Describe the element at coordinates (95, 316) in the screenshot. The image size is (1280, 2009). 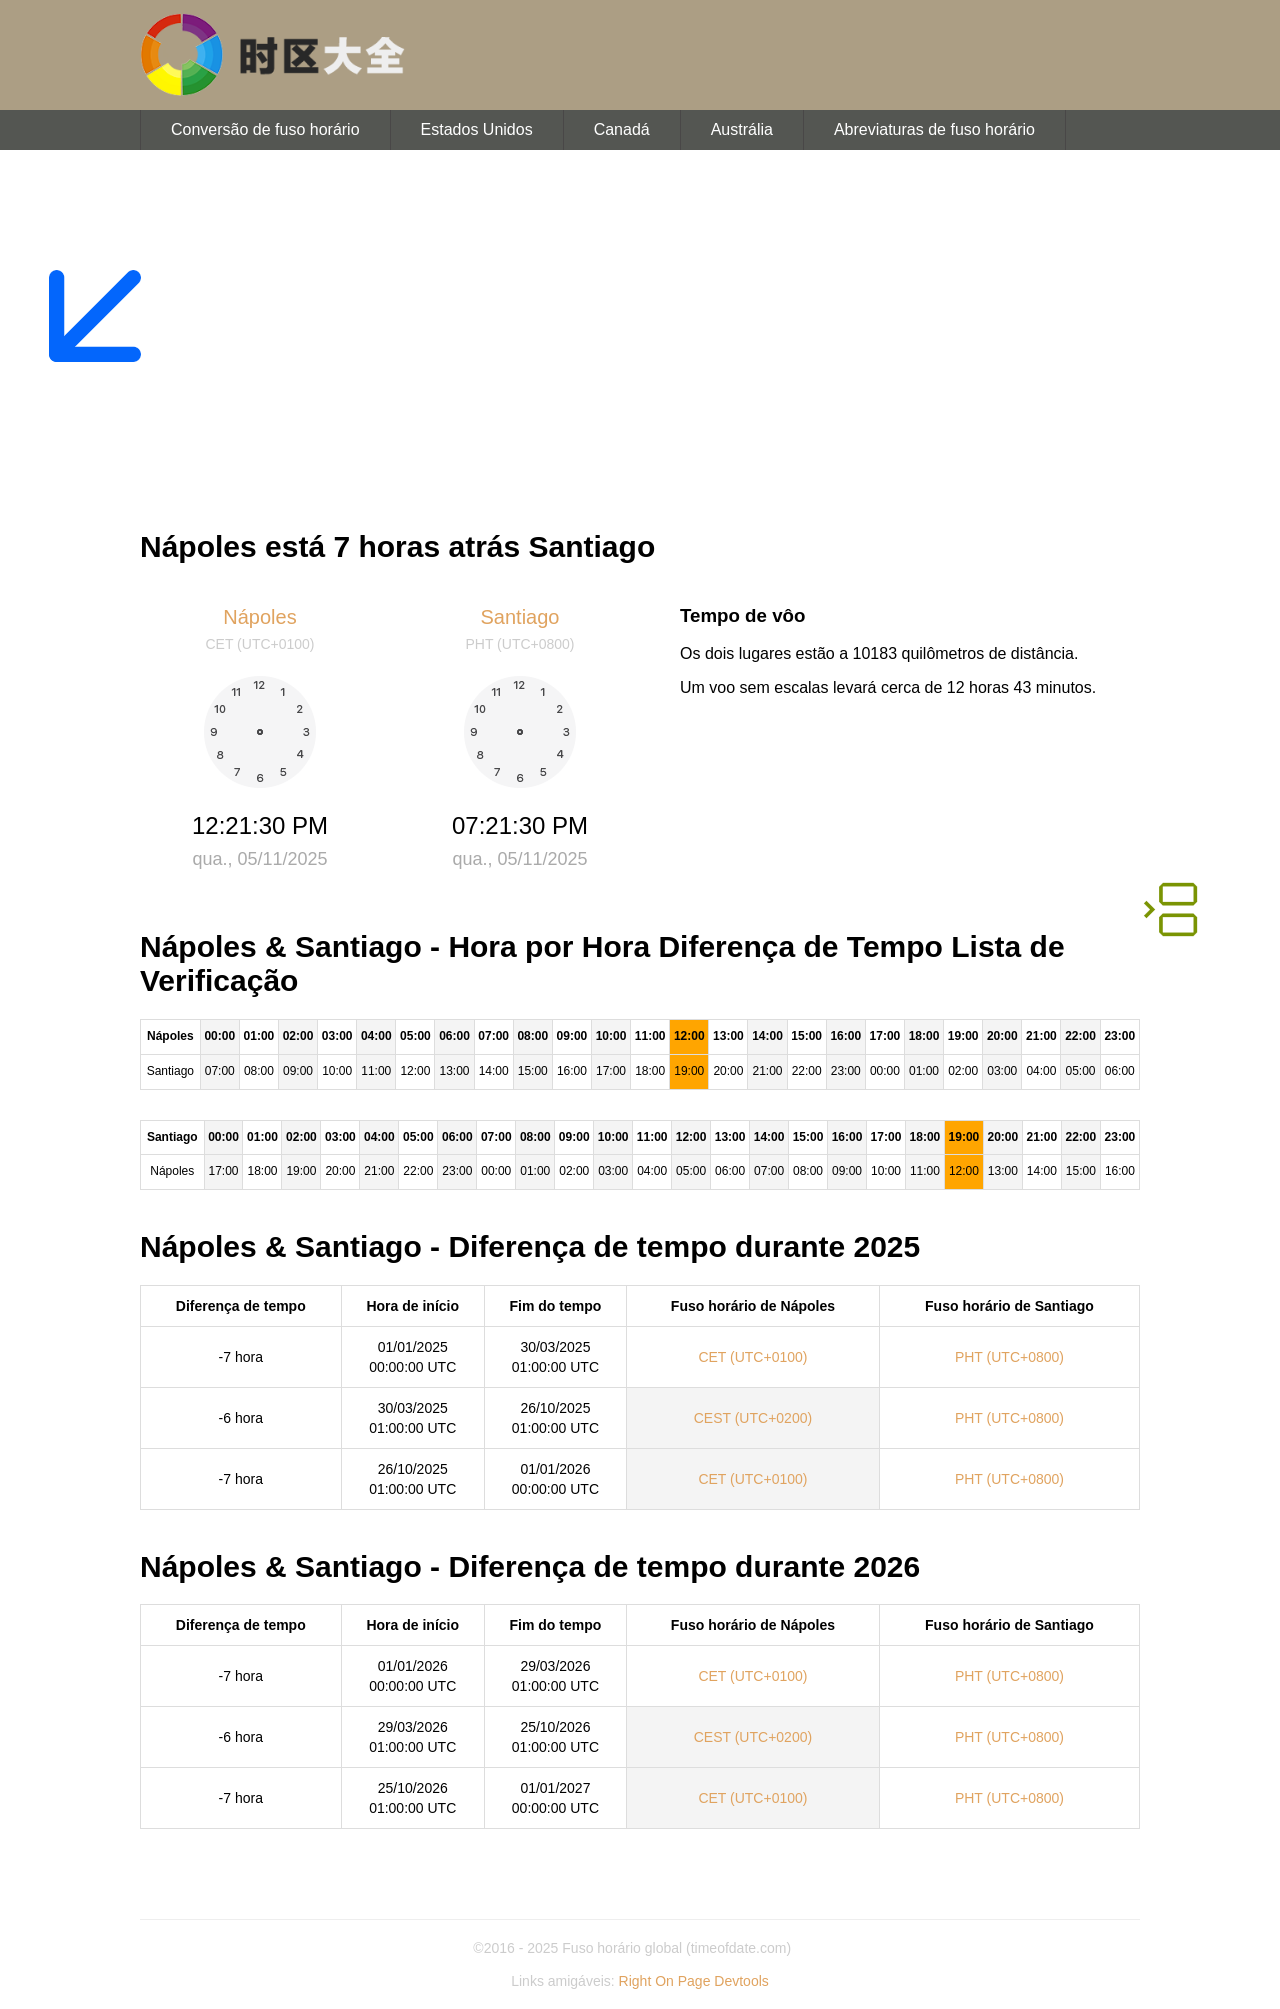
I see `navigate to bottom-left corner` at that location.